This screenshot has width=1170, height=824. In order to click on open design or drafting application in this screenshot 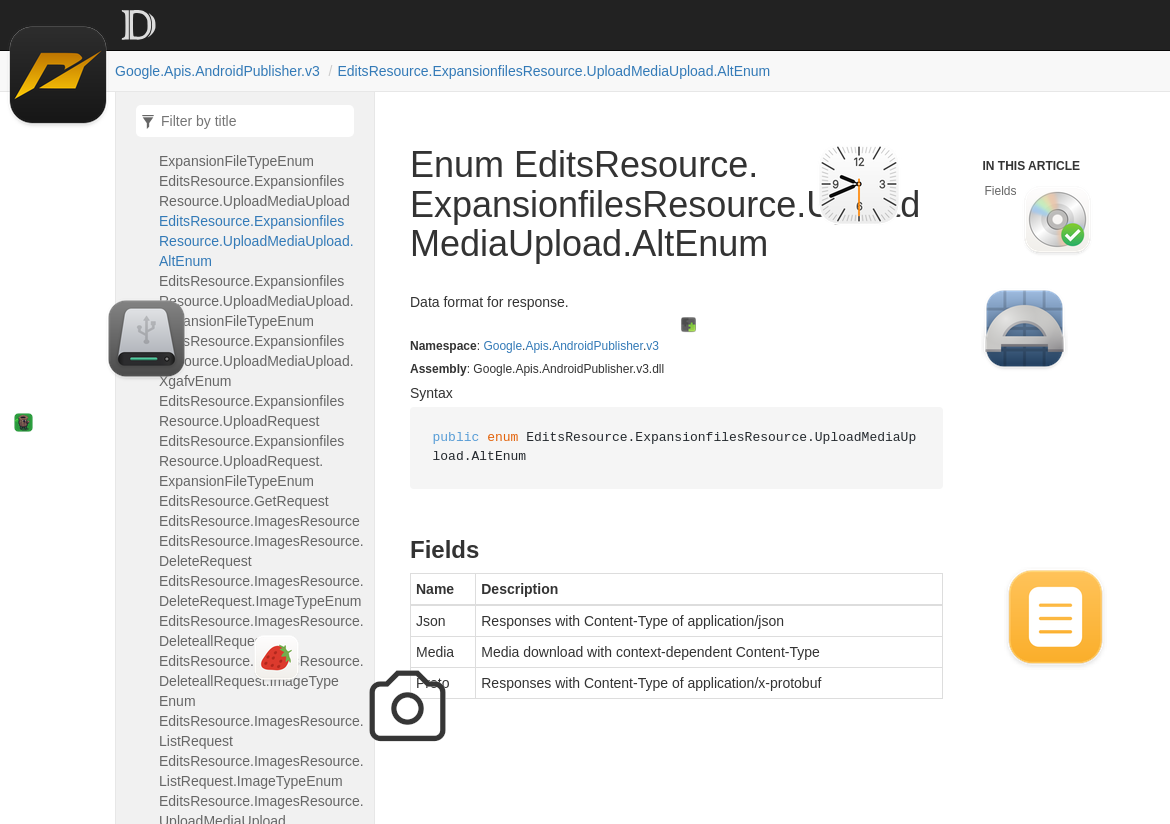, I will do `click(1024, 328)`.